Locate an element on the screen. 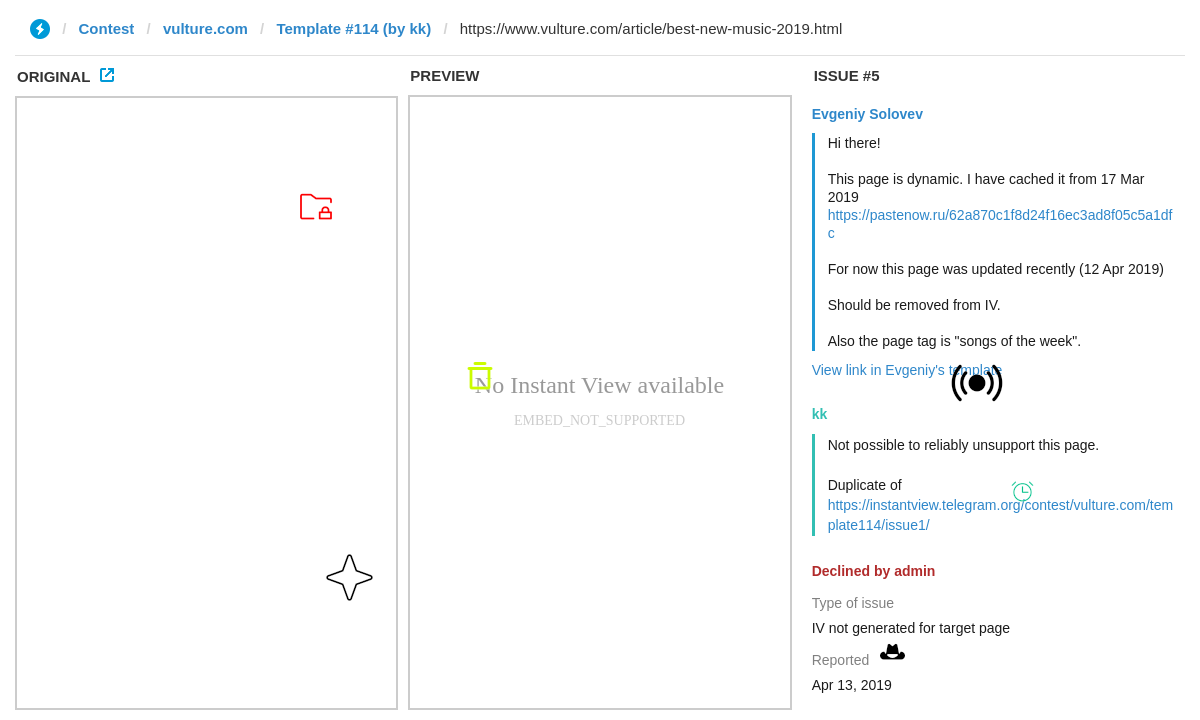  select western or country theme is located at coordinates (892, 652).